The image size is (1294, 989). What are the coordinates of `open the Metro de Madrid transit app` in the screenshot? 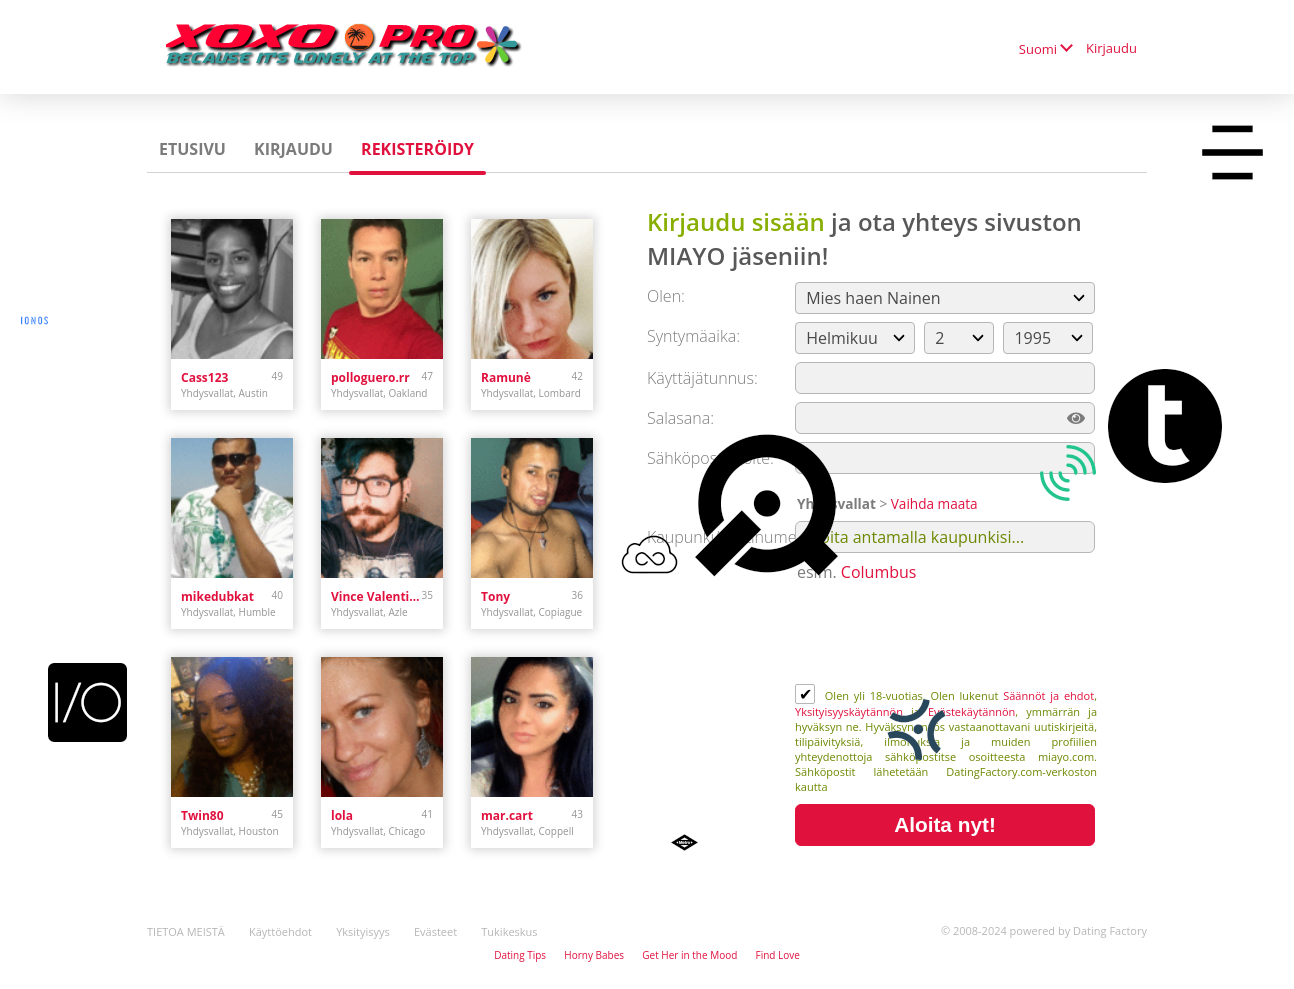 It's located at (684, 842).